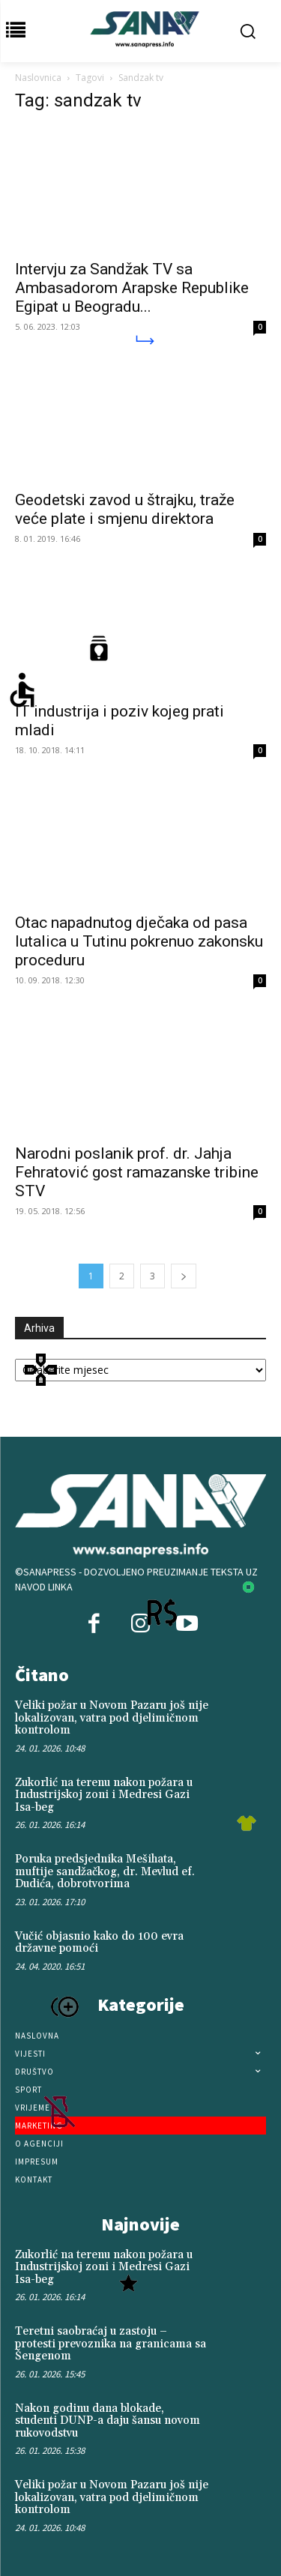 This screenshot has width=281, height=2576. I want to click on indicates wheelchair accessibility, so click(22, 690).